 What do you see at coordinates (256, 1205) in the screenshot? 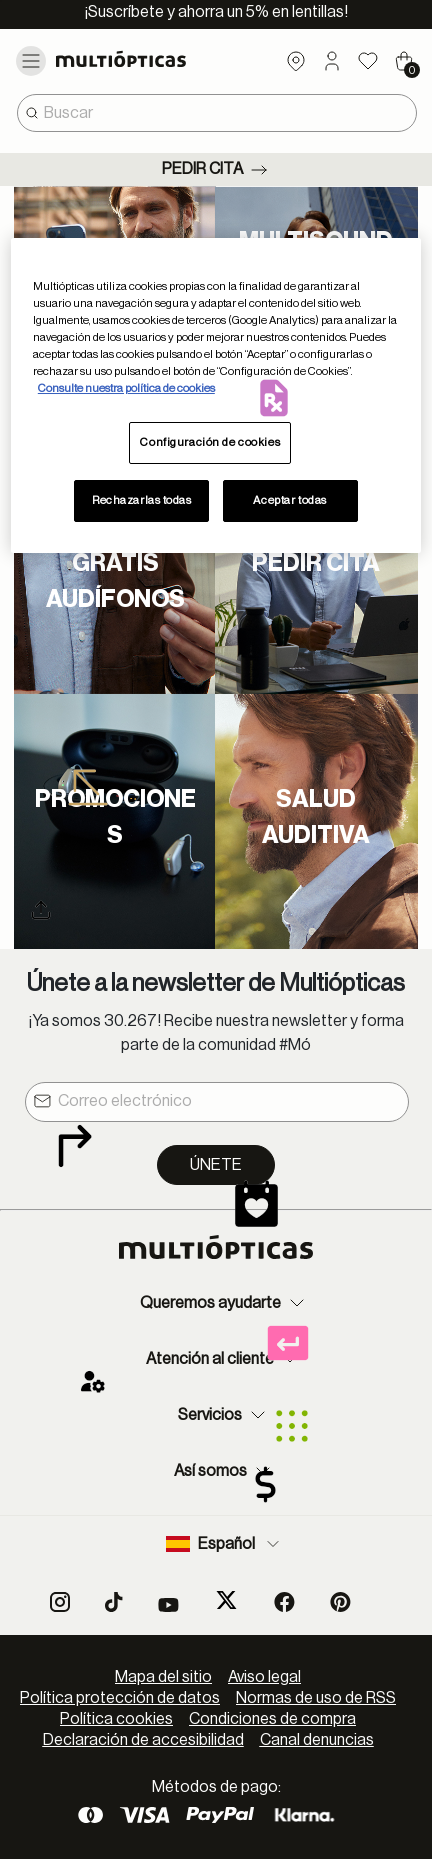
I see `view favorite or saved dates` at bounding box center [256, 1205].